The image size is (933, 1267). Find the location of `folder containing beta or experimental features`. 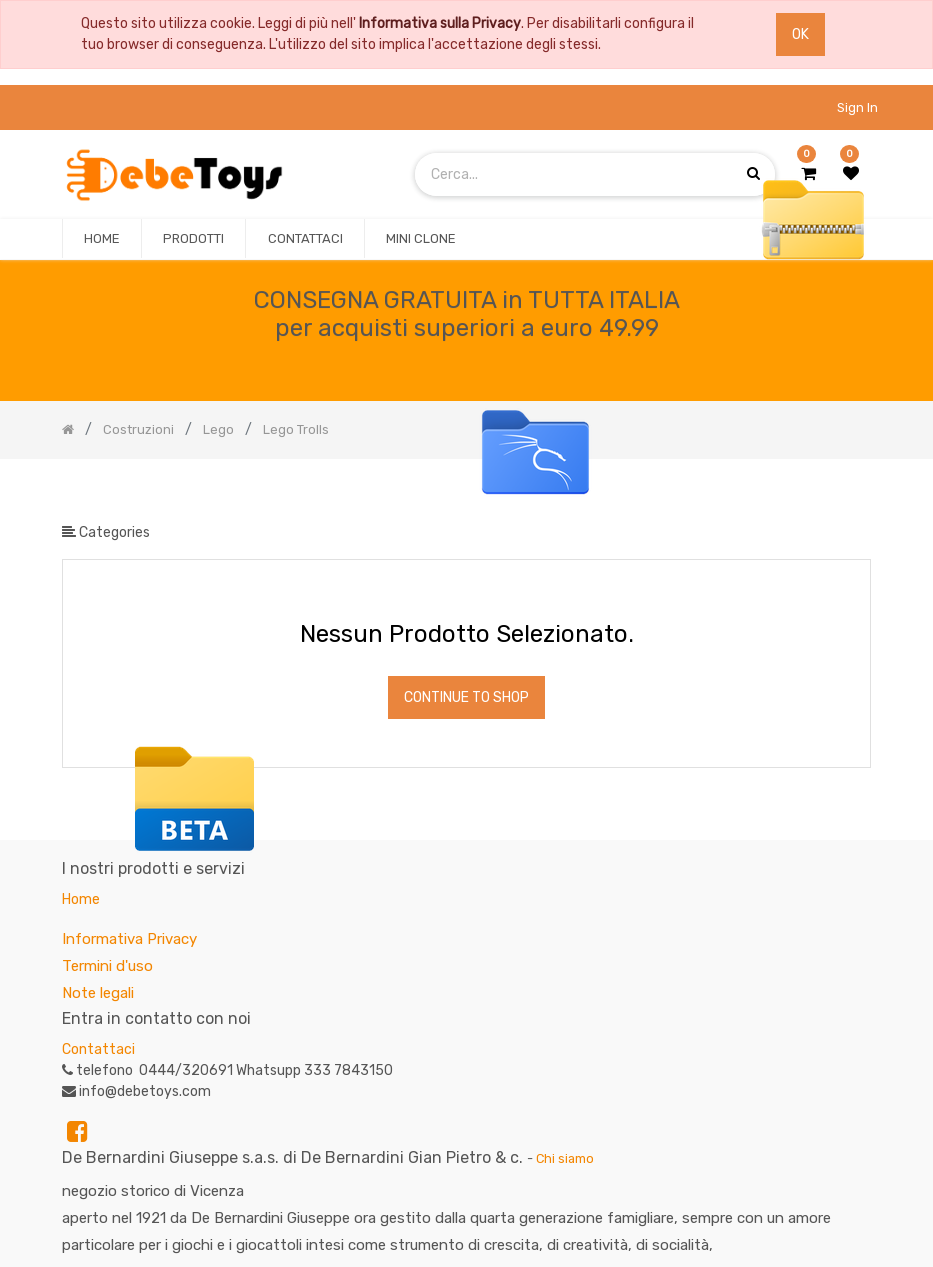

folder containing beta or experimental features is located at coordinates (194, 796).